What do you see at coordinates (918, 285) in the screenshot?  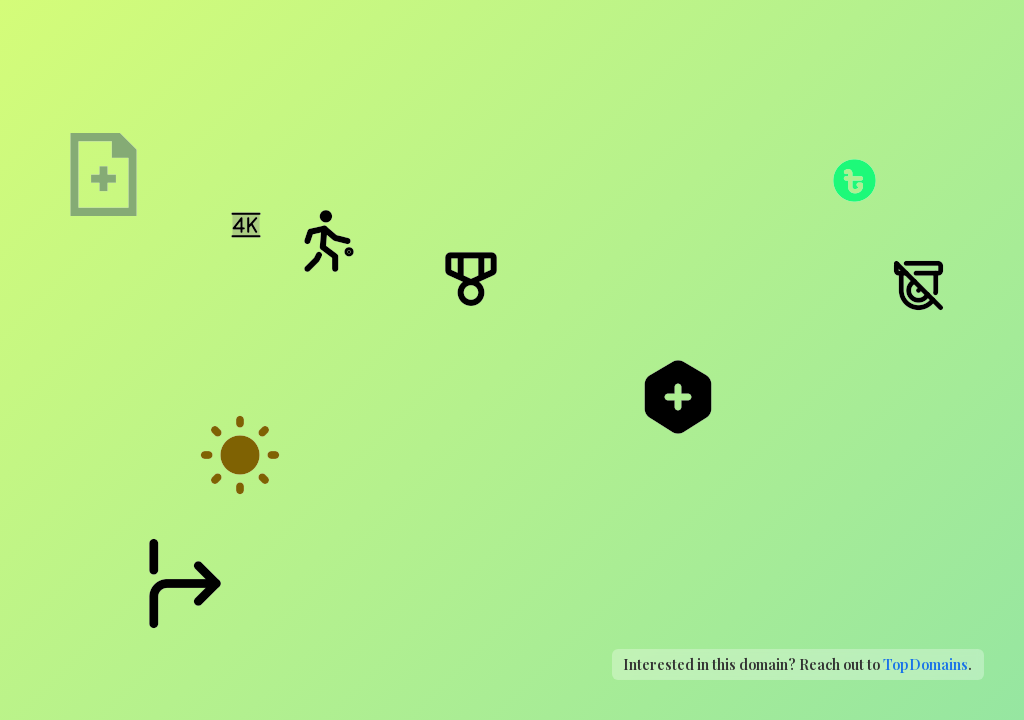 I see `cctv camera is disabled or offline` at bounding box center [918, 285].